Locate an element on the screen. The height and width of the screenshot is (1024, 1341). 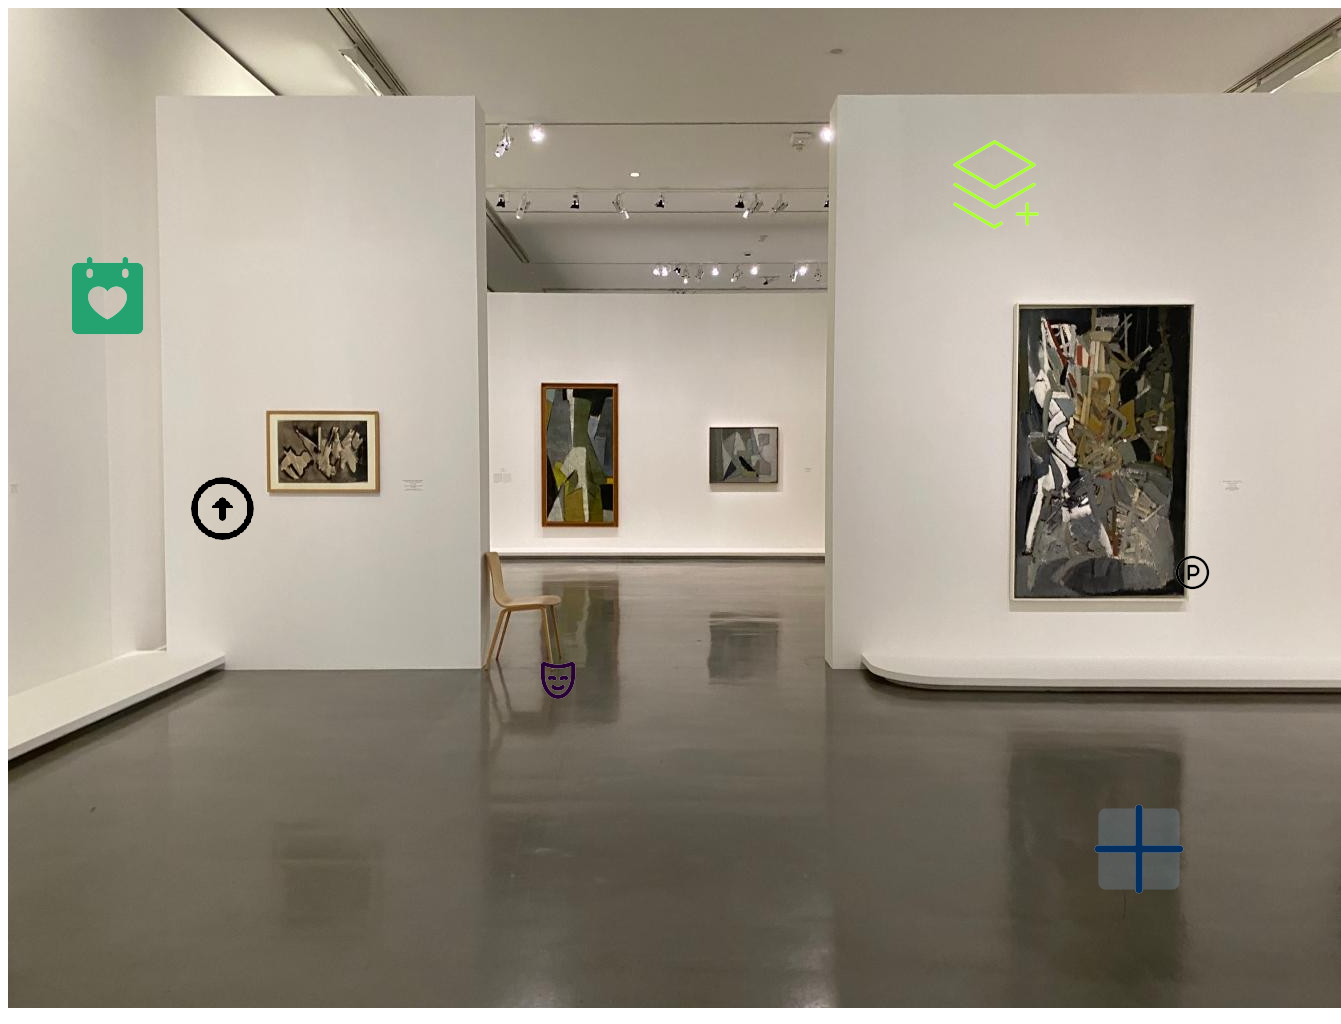
indicates parking availability or location is located at coordinates (1192, 572).